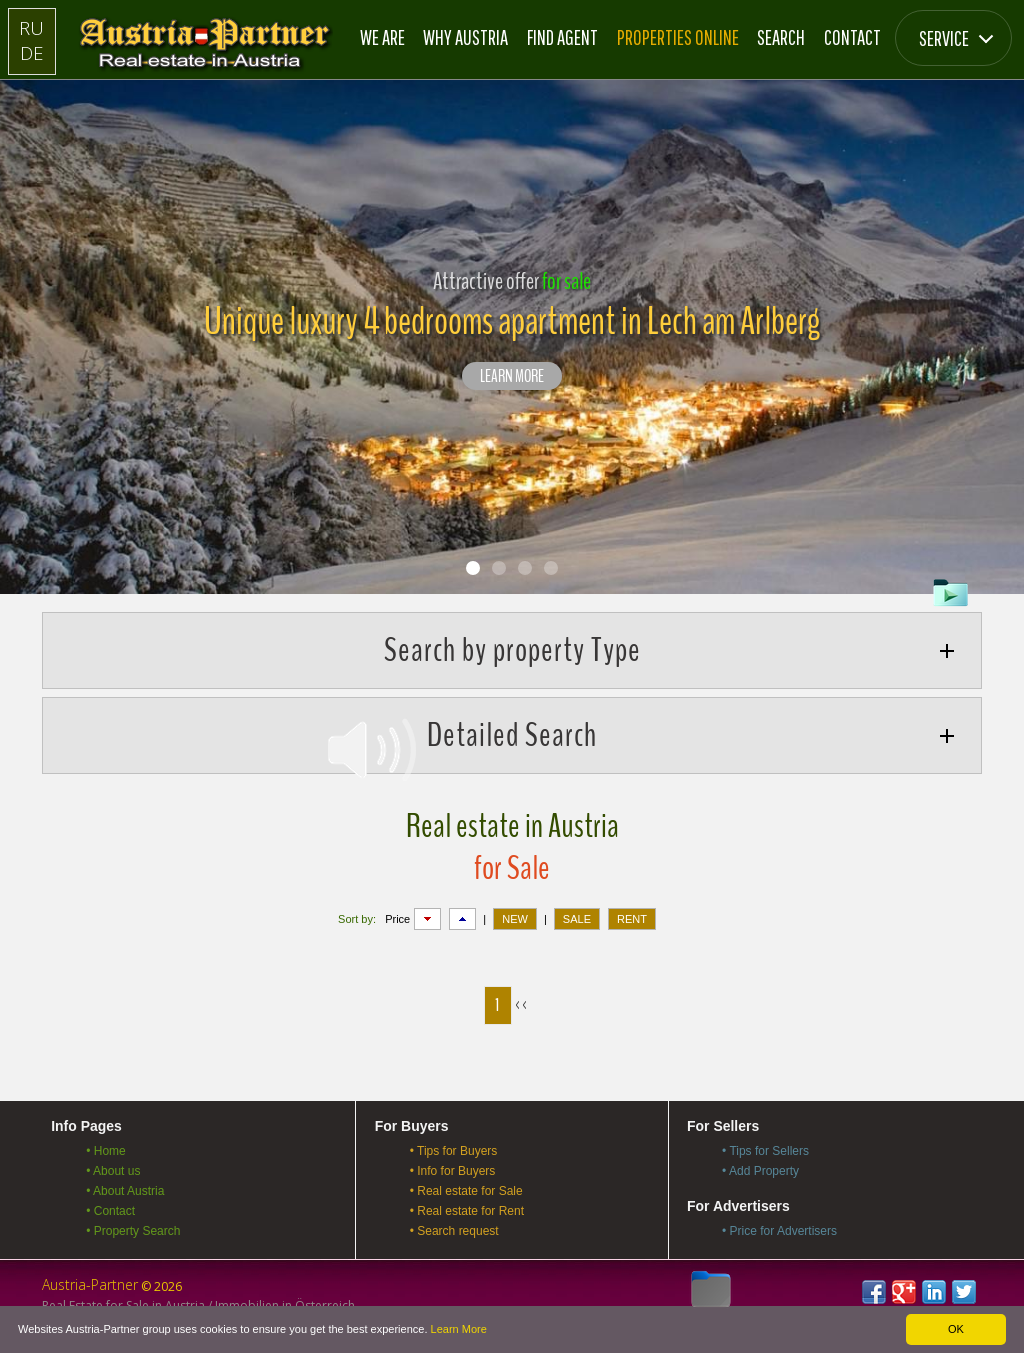 Image resolution: width=1024 pixels, height=1353 pixels. What do you see at coordinates (950, 593) in the screenshot?
I see `open internet download manager folder` at bounding box center [950, 593].